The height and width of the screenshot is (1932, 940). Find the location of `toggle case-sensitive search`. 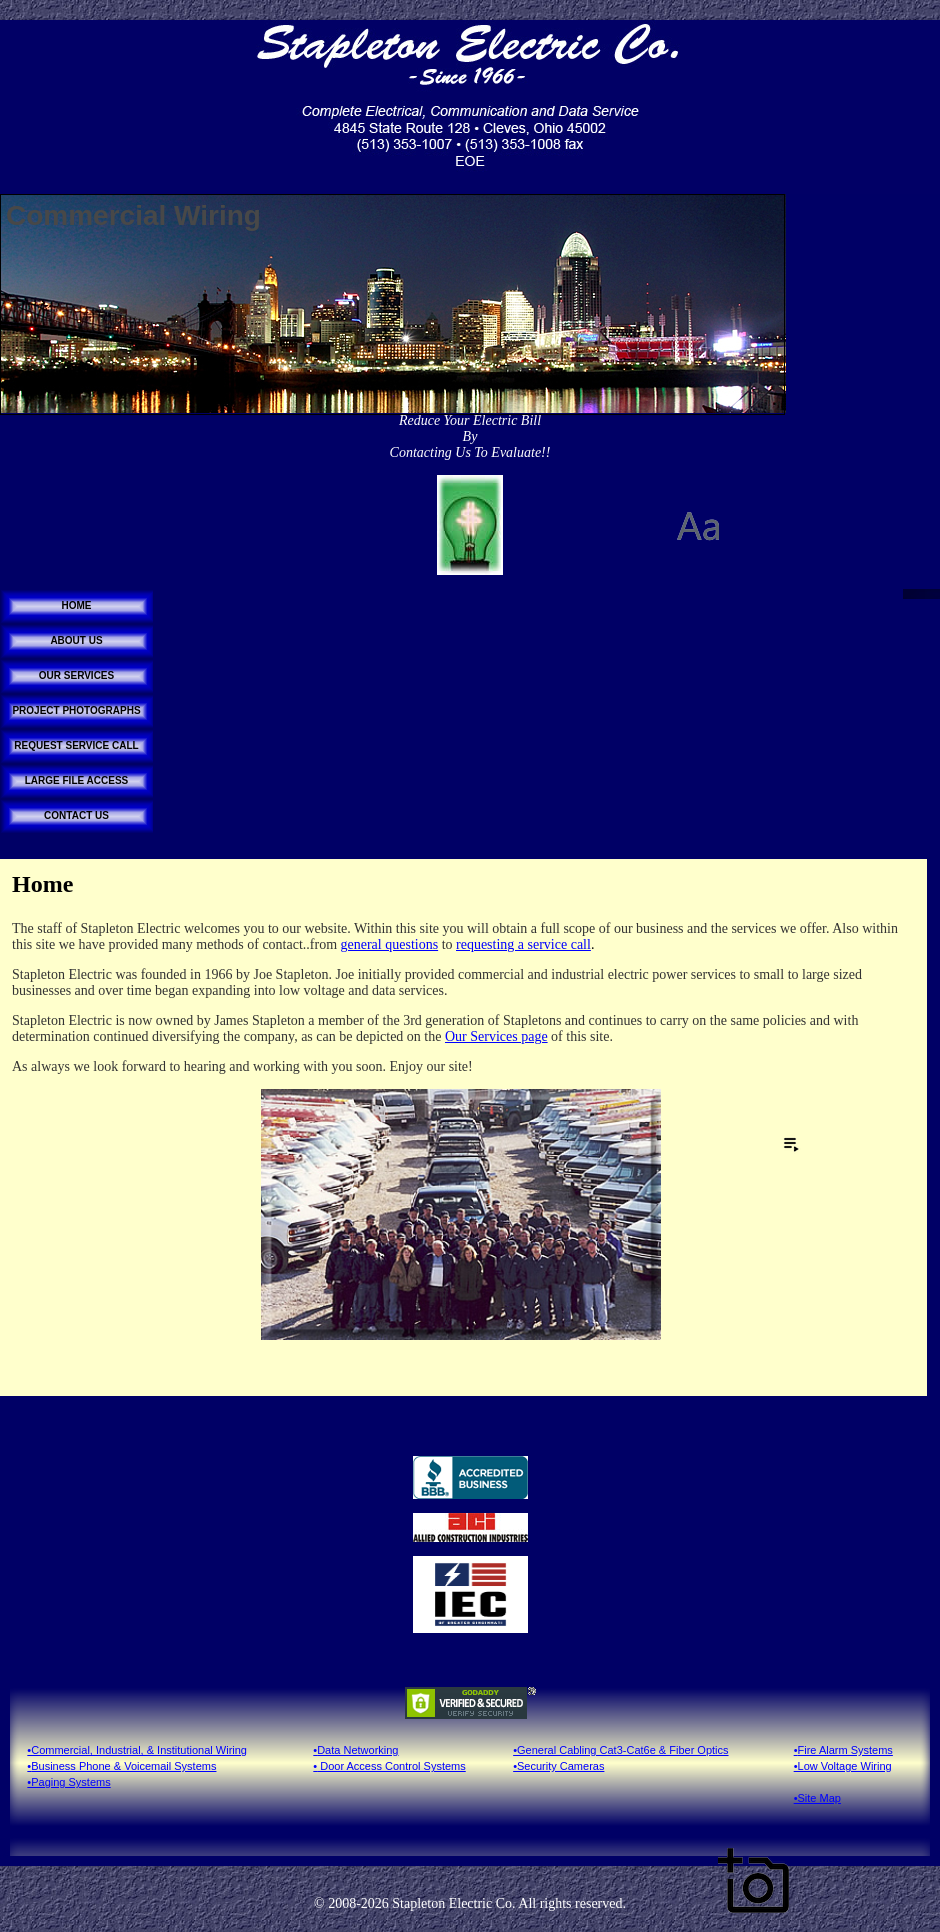

toggle case-sensitive search is located at coordinates (698, 526).